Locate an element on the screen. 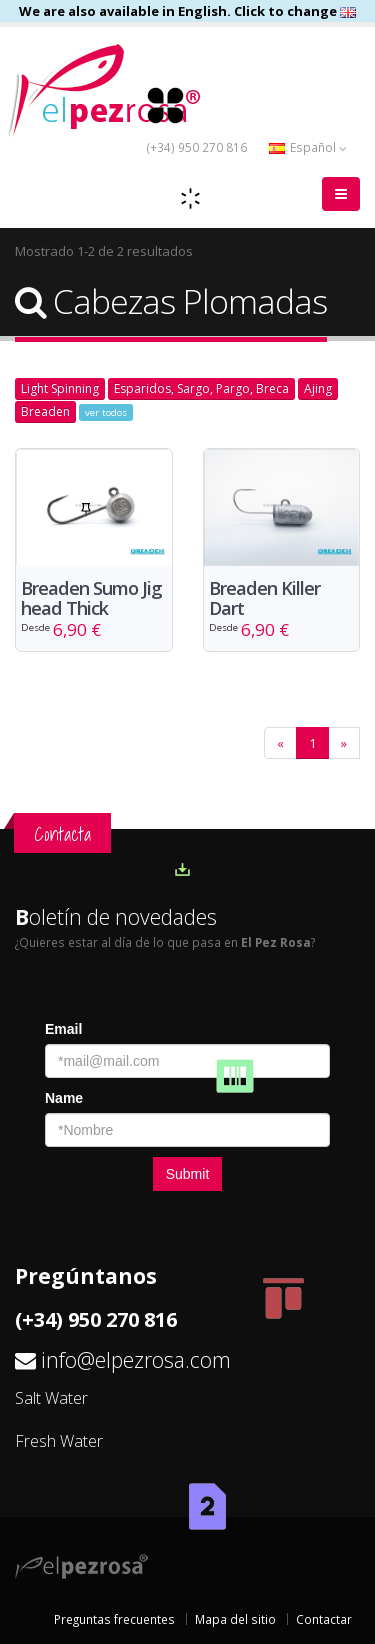 Image resolution: width=375 pixels, height=1644 pixels. open the app drawer or launcher is located at coordinates (165, 105).